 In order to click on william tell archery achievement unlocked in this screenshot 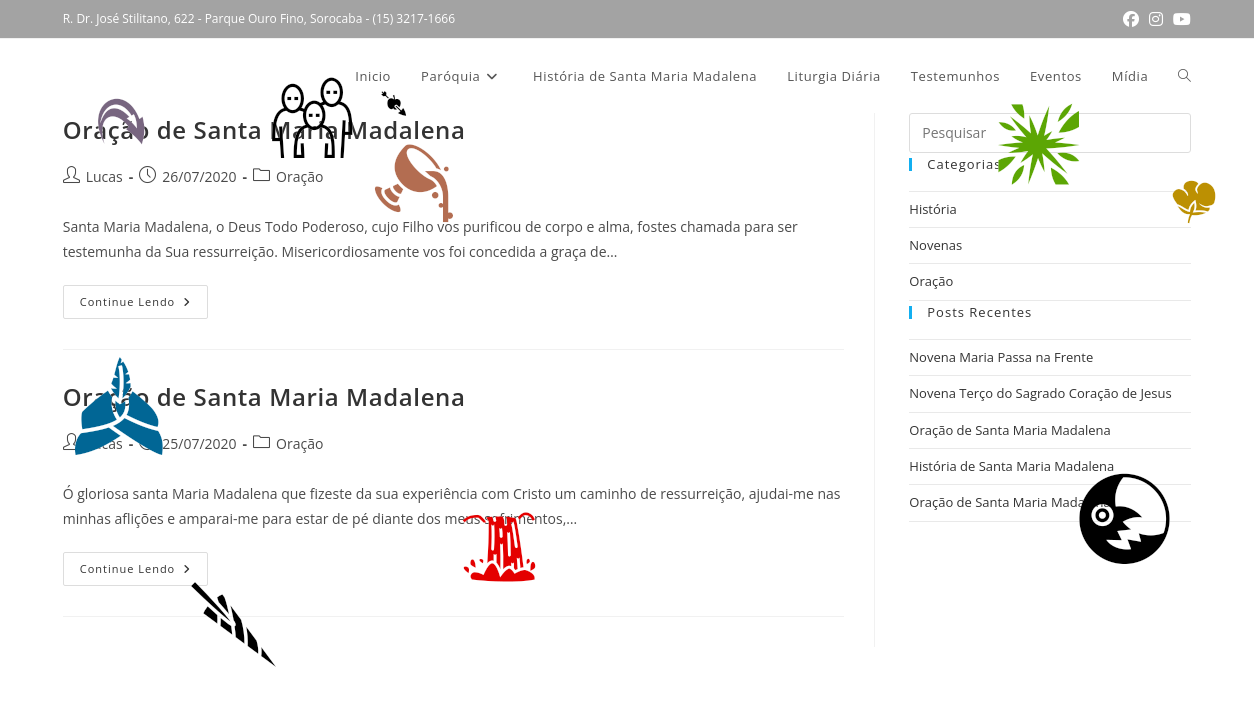, I will do `click(393, 103)`.